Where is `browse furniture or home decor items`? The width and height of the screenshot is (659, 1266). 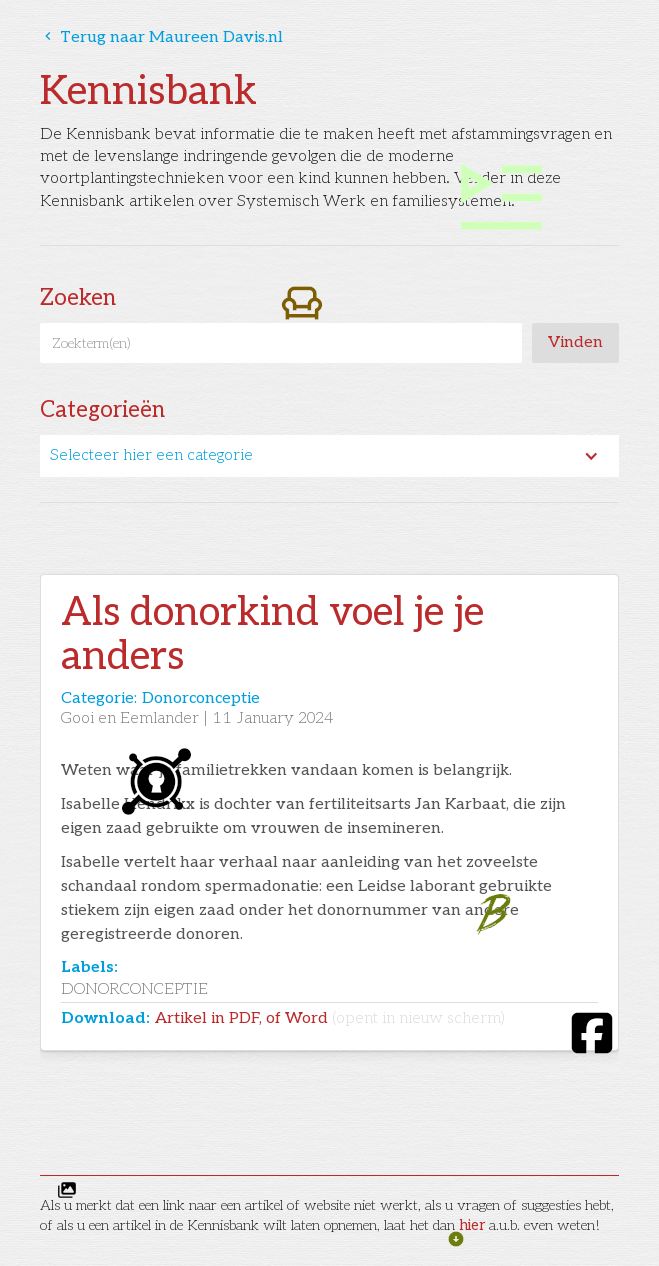 browse furniture or home decor items is located at coordinates (302, 303).